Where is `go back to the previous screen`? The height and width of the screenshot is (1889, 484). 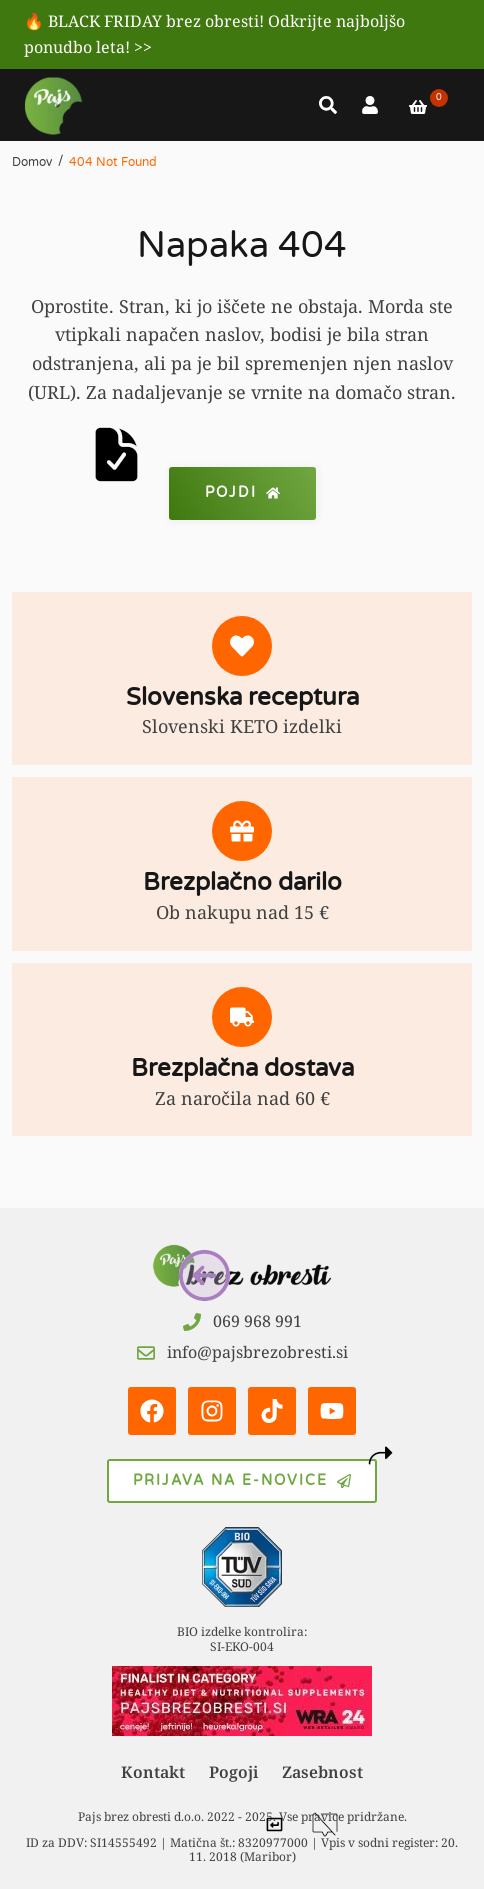
go back to the previous screen is located at coordinates (204, 1275).